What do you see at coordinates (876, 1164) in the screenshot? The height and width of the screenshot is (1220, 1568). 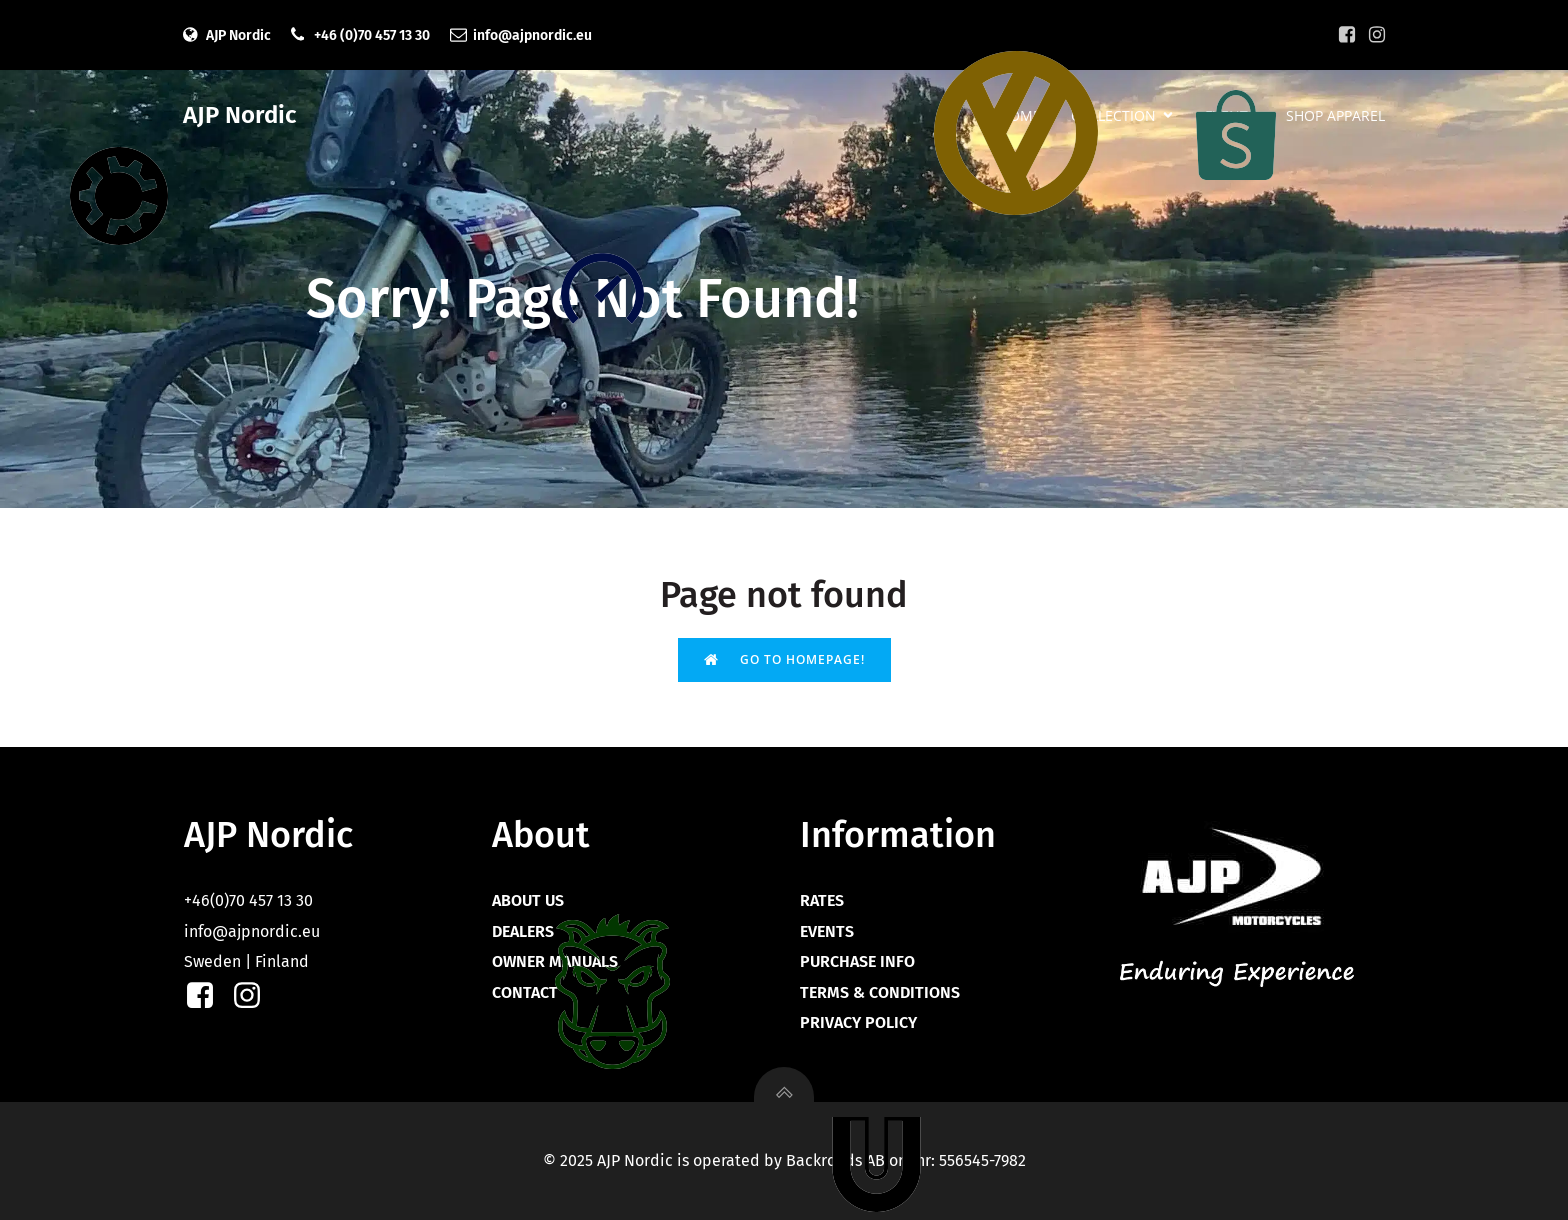 I see `vueuse library logo` at bounding box center [876, 1164].